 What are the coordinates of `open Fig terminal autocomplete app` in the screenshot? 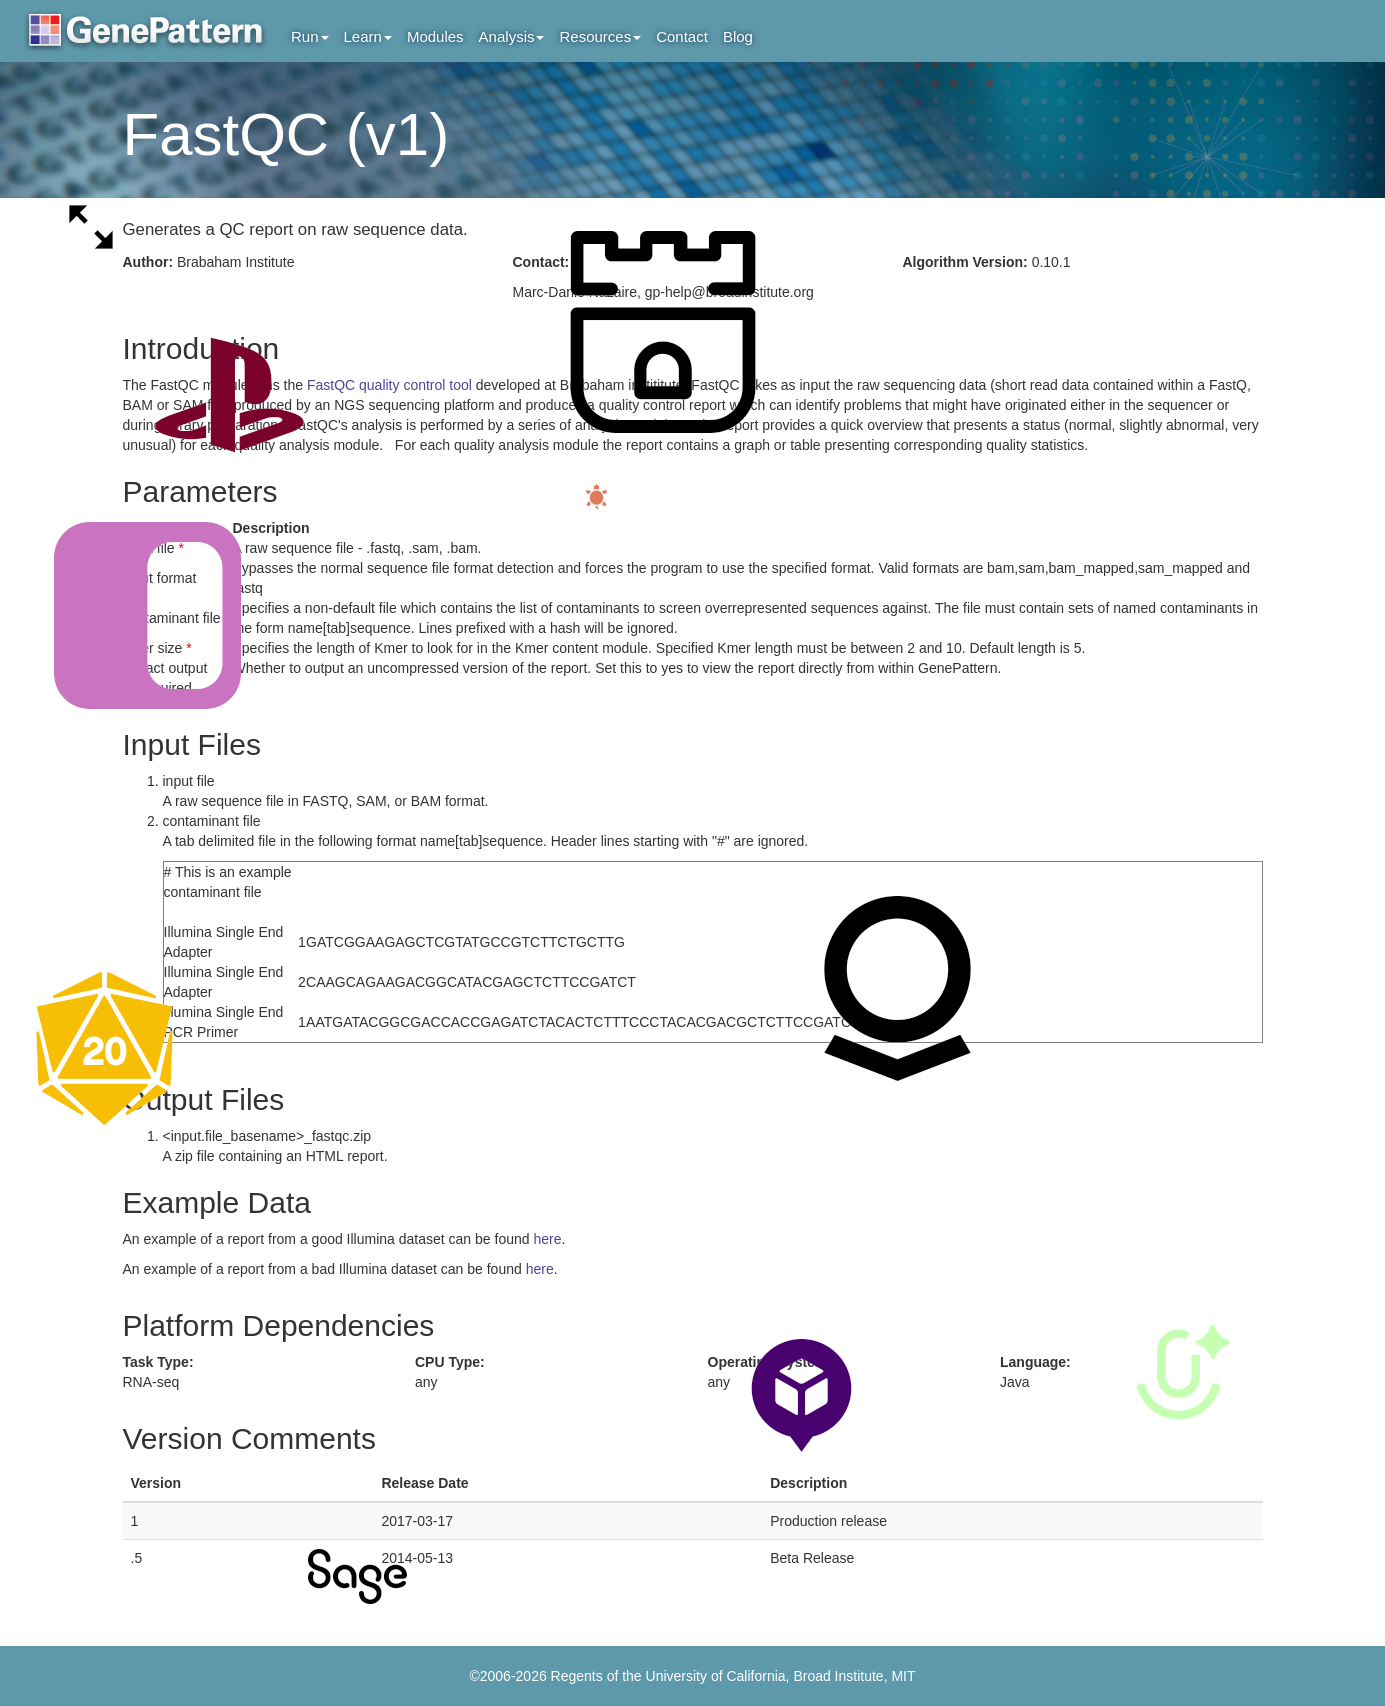 It's located at (147, 615).